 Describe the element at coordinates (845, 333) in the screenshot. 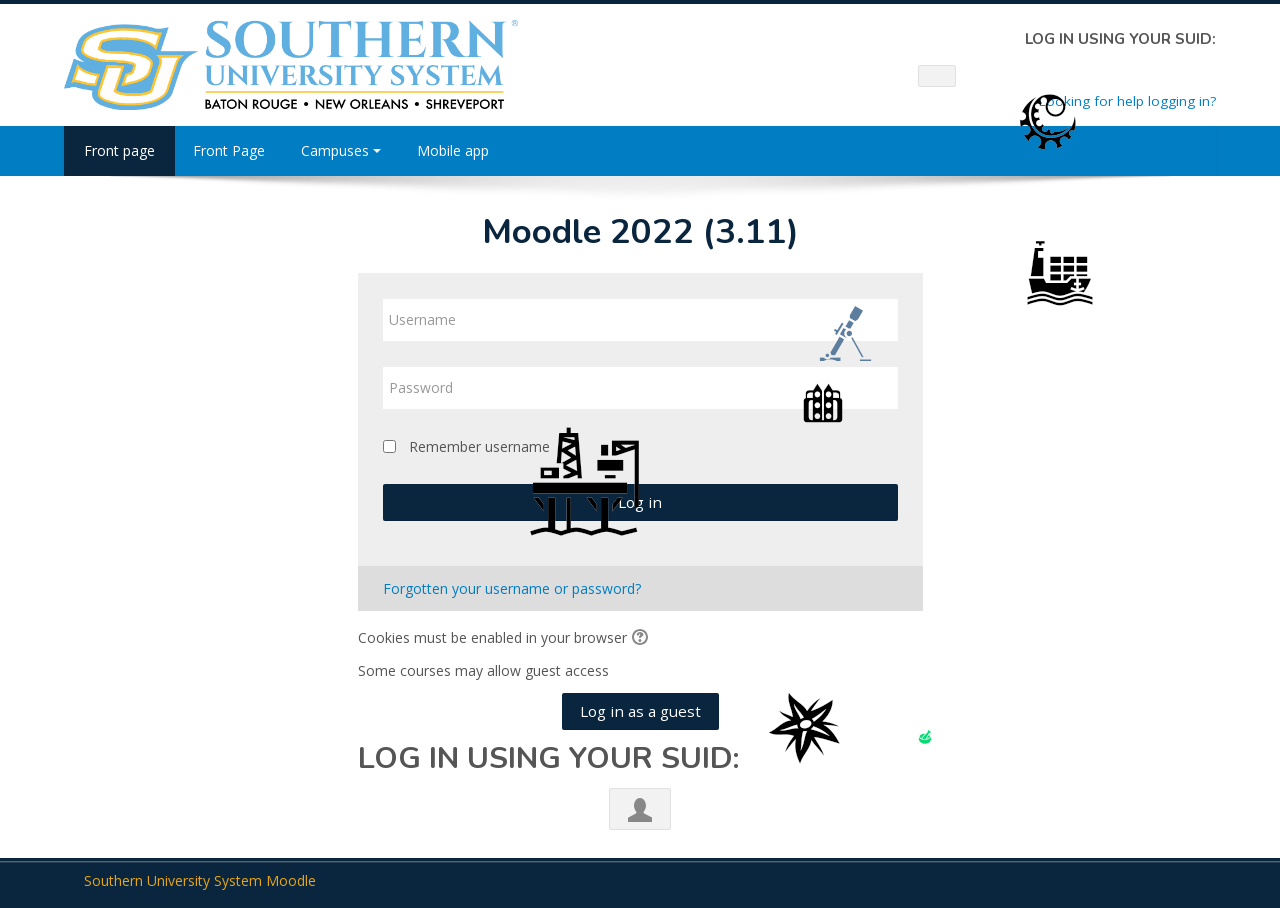

I see `mortar weapon icon for military or strategy games` at that location.